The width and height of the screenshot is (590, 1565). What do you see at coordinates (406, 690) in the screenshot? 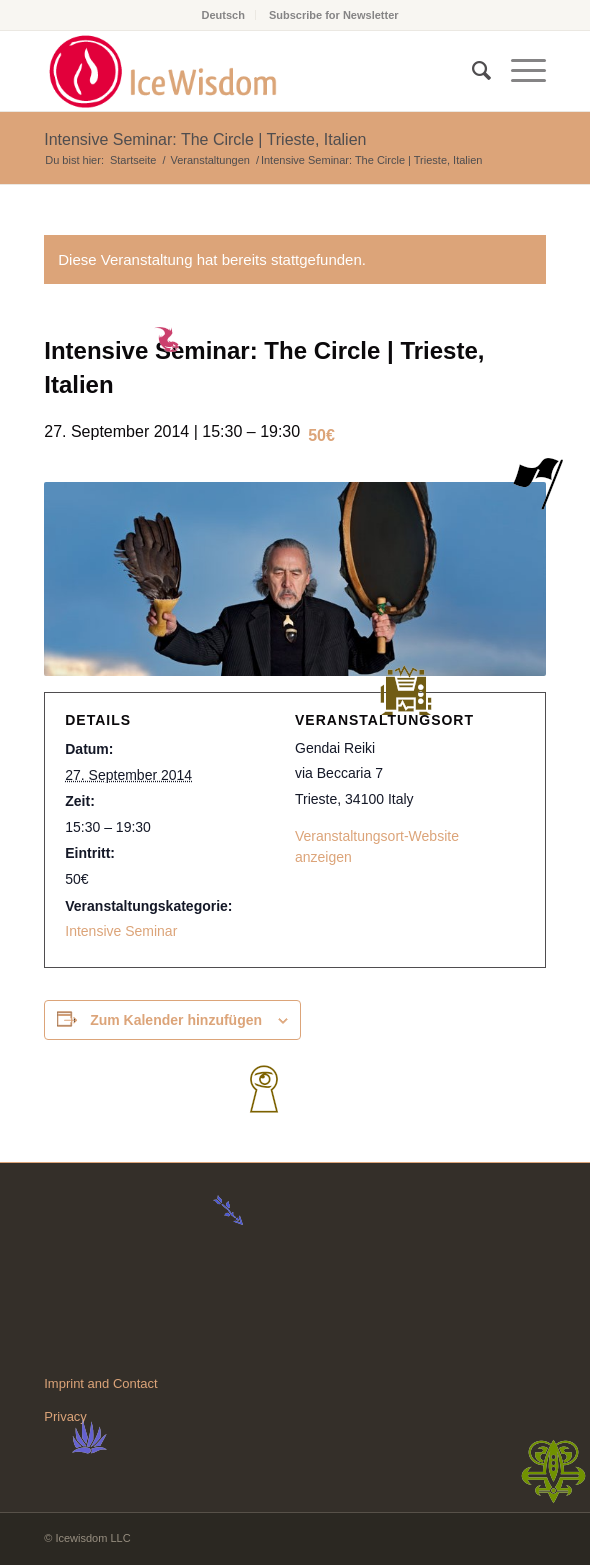
I see `access power generator controls` at bounding box center [406, 690].